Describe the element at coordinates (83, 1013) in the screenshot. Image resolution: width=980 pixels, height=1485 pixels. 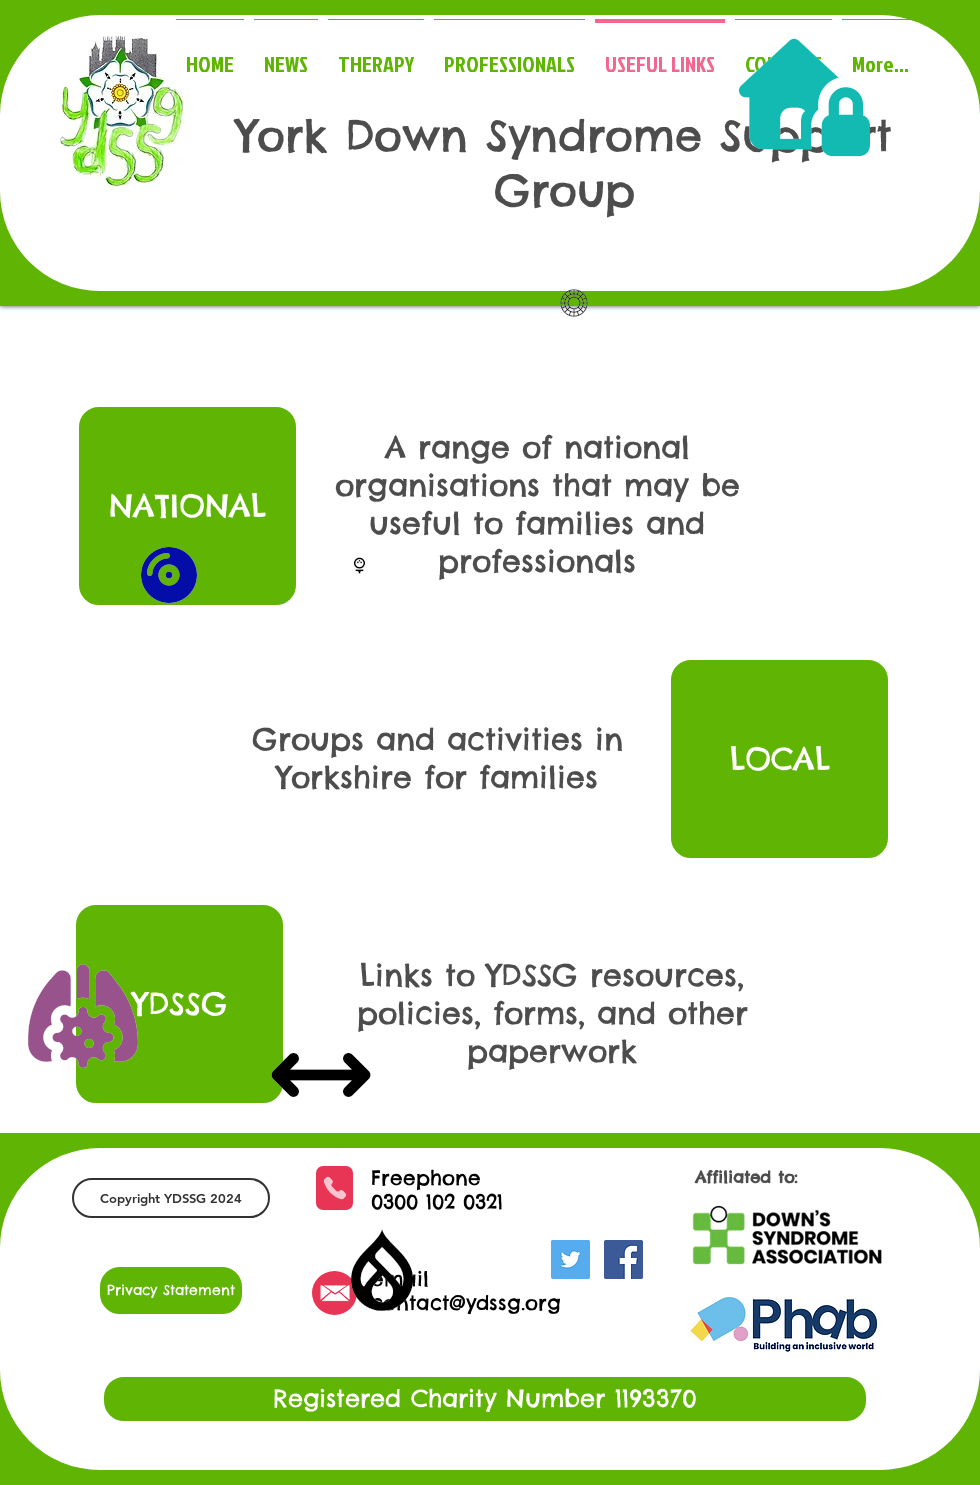
I see `indicates respiratory infection or lung disease` at that location.